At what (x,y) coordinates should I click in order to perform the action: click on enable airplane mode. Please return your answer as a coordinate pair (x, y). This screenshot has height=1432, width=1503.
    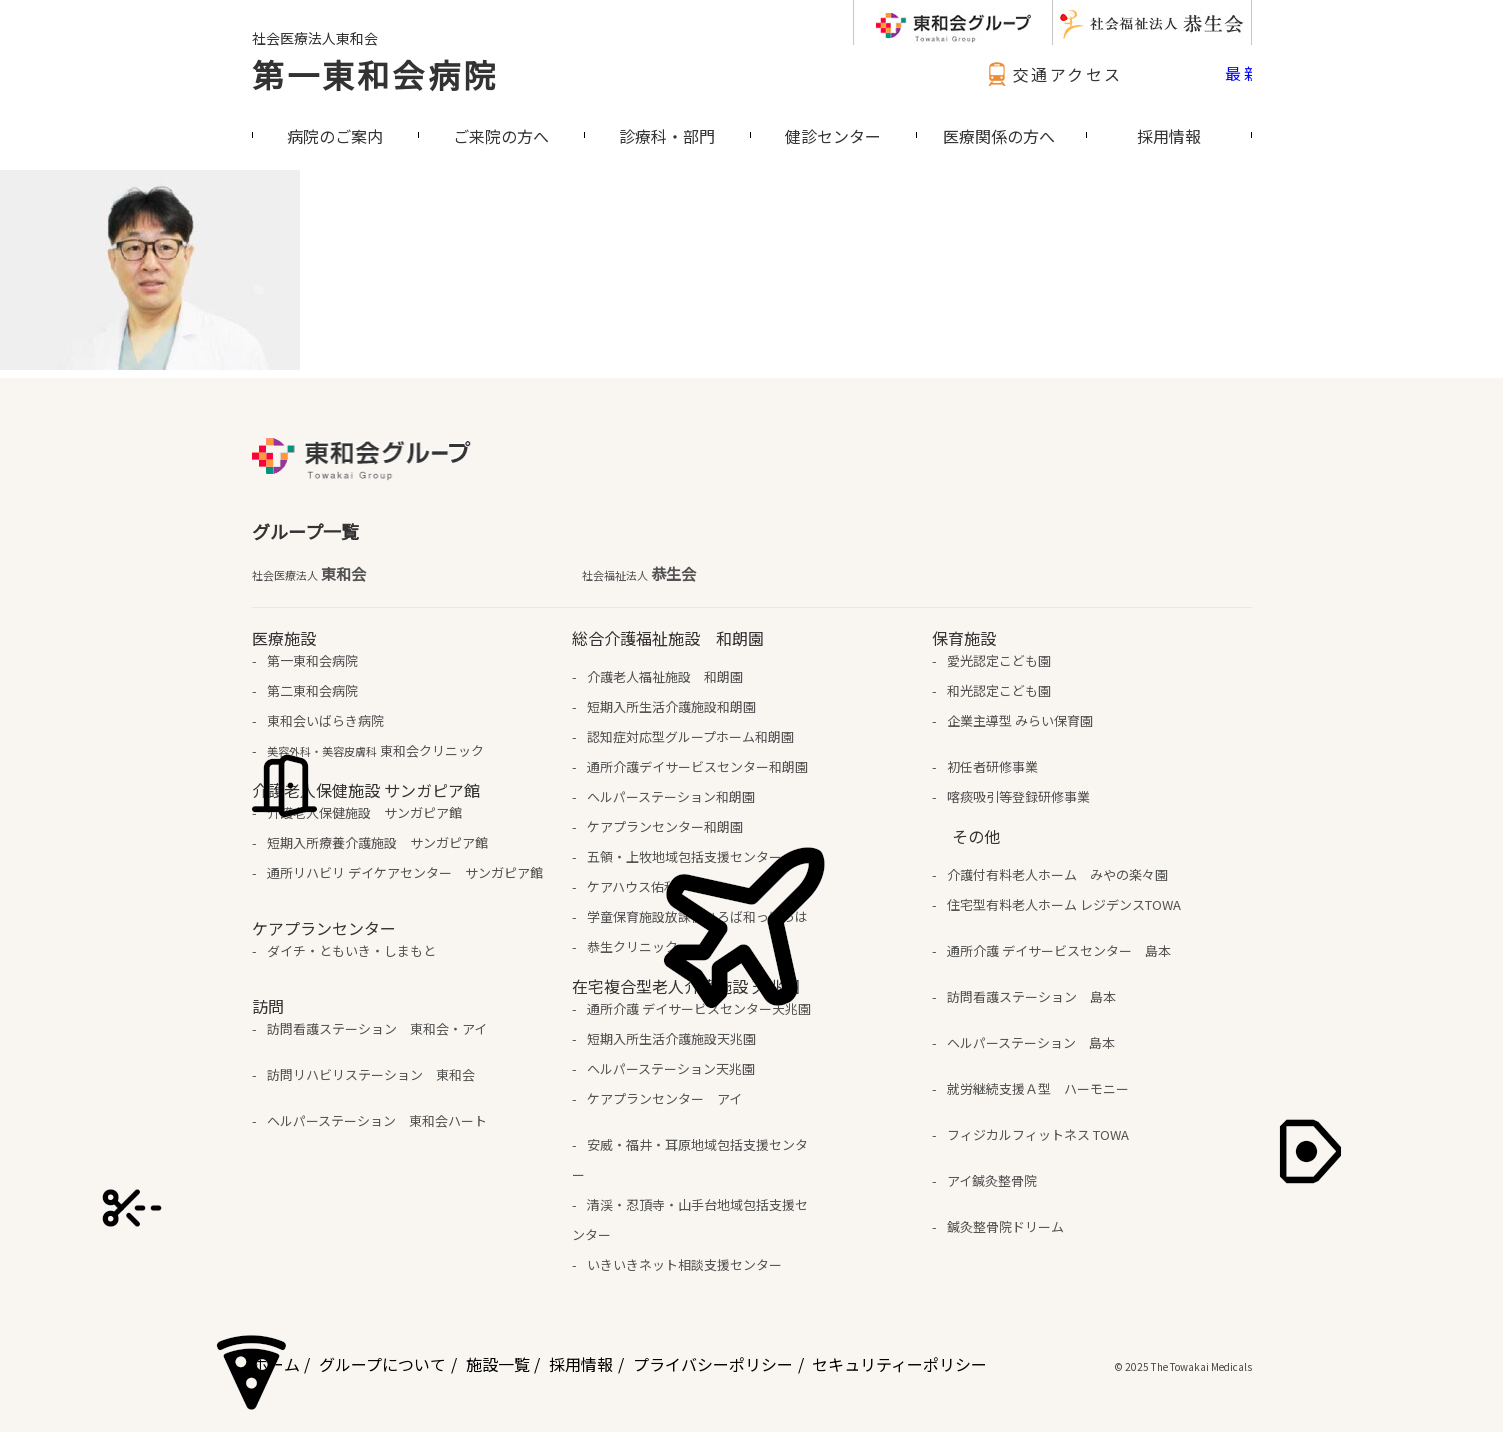
    Looking at the image, I should click on (743, 928).